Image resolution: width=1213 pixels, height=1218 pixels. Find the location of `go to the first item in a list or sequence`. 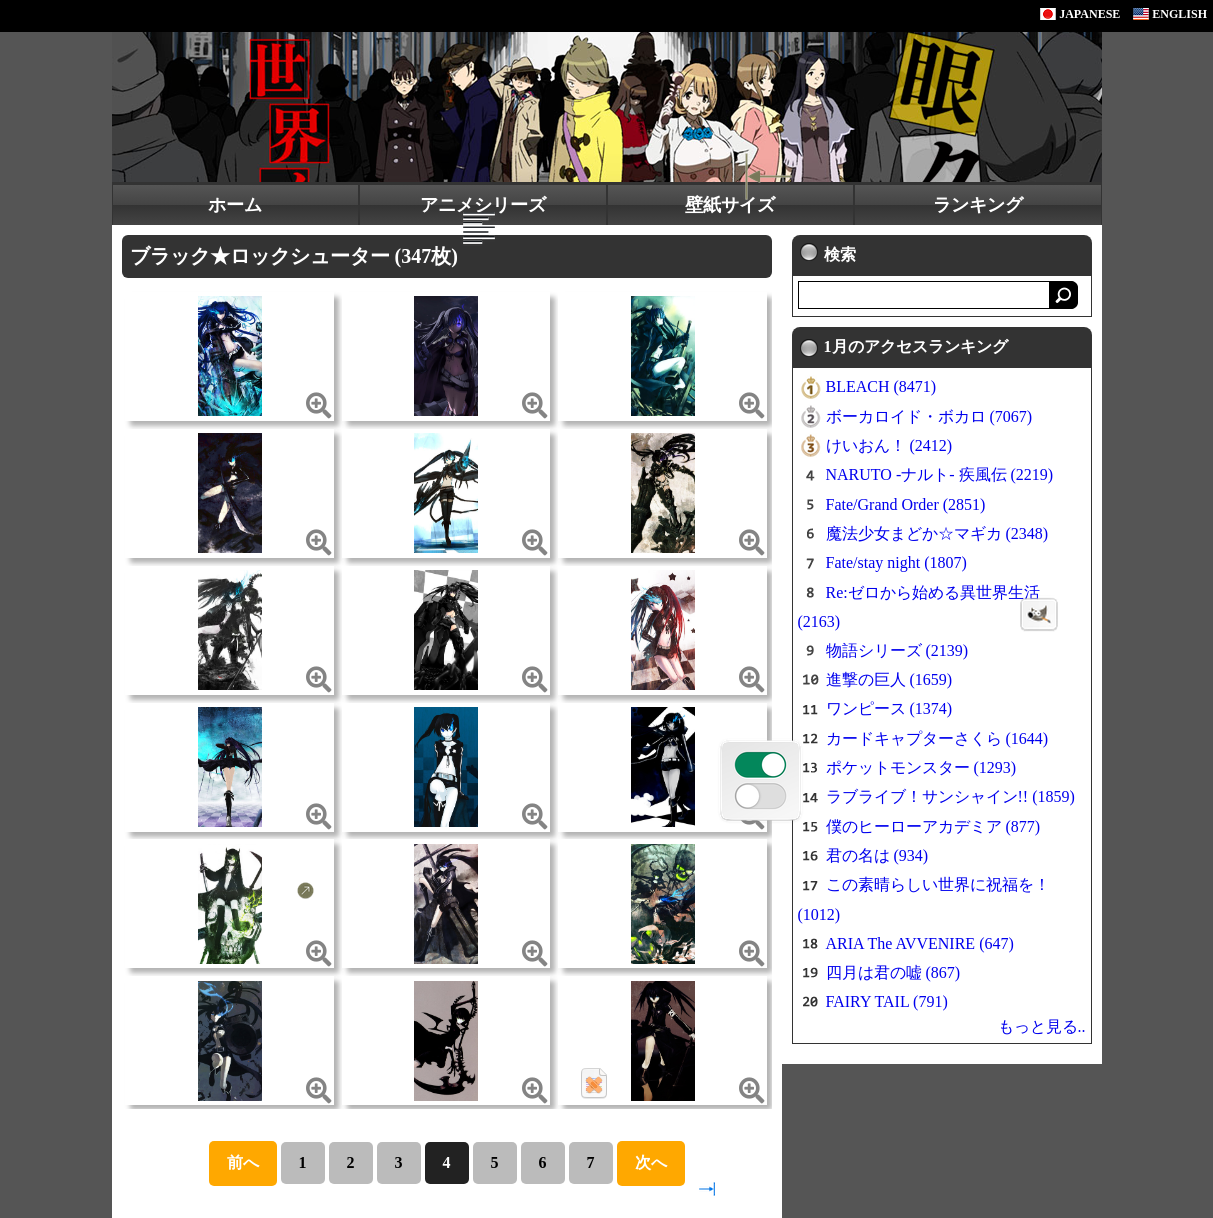

go to the first item in a list or sequence is located at coordinates (768, 176).